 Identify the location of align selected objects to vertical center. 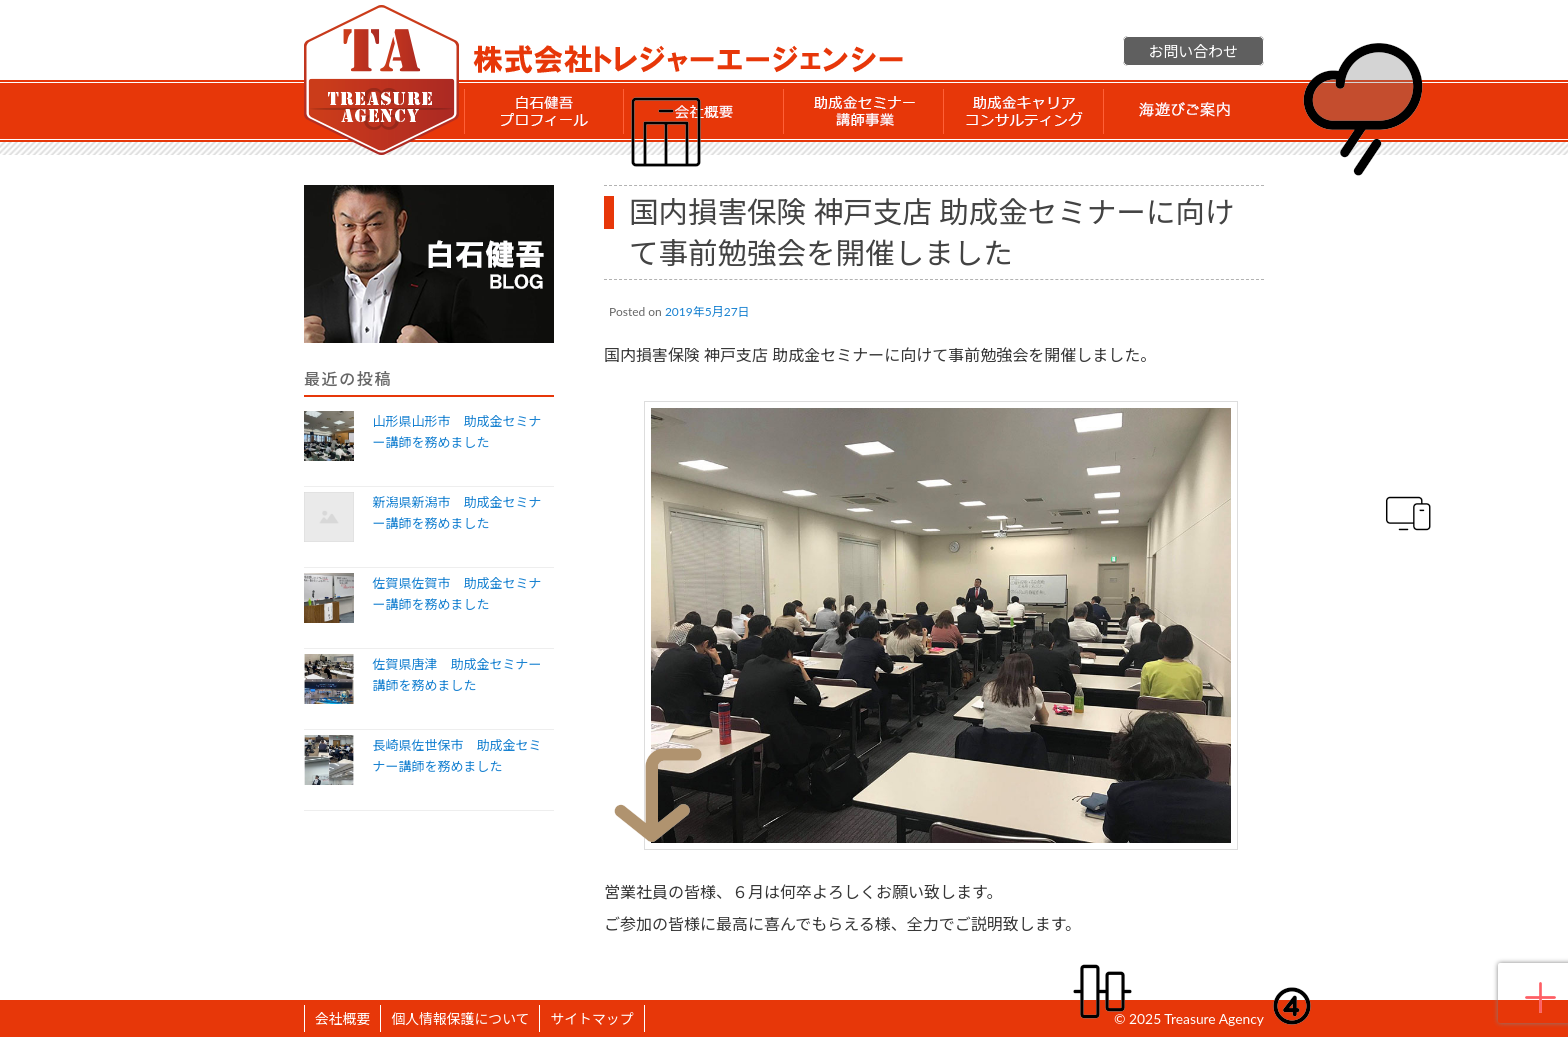
(1102, 991).